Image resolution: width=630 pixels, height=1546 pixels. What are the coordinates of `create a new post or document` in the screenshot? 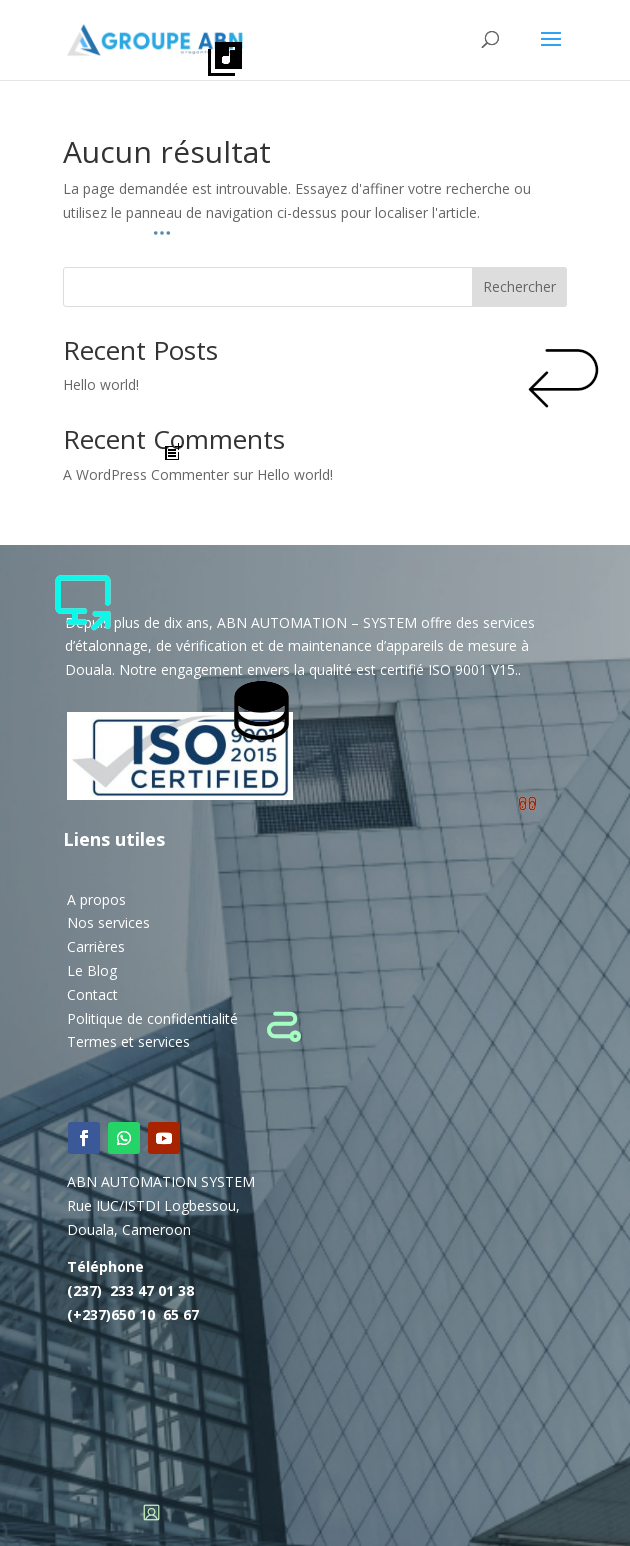 It's located at (173, 452).